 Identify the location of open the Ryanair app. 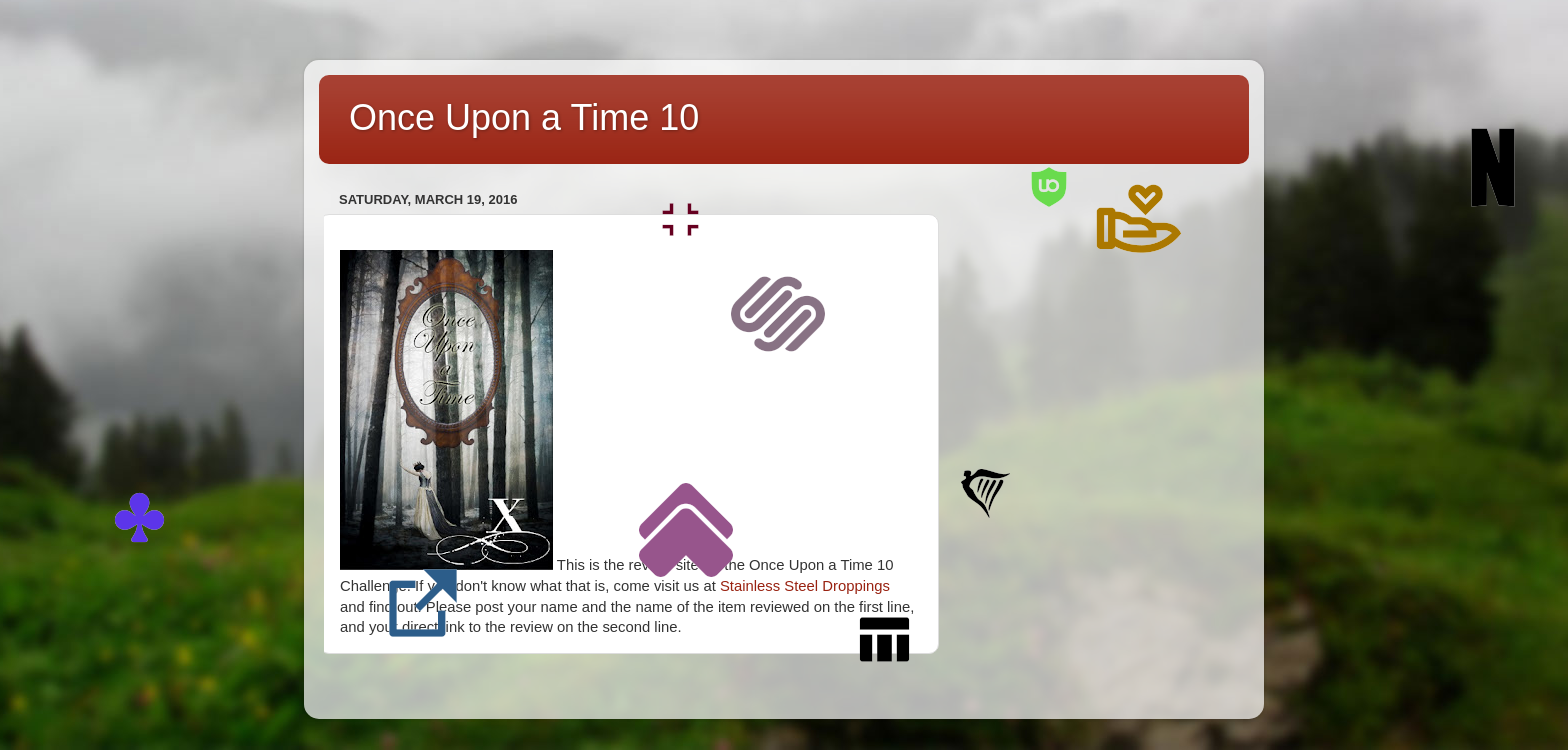
(985, 493).